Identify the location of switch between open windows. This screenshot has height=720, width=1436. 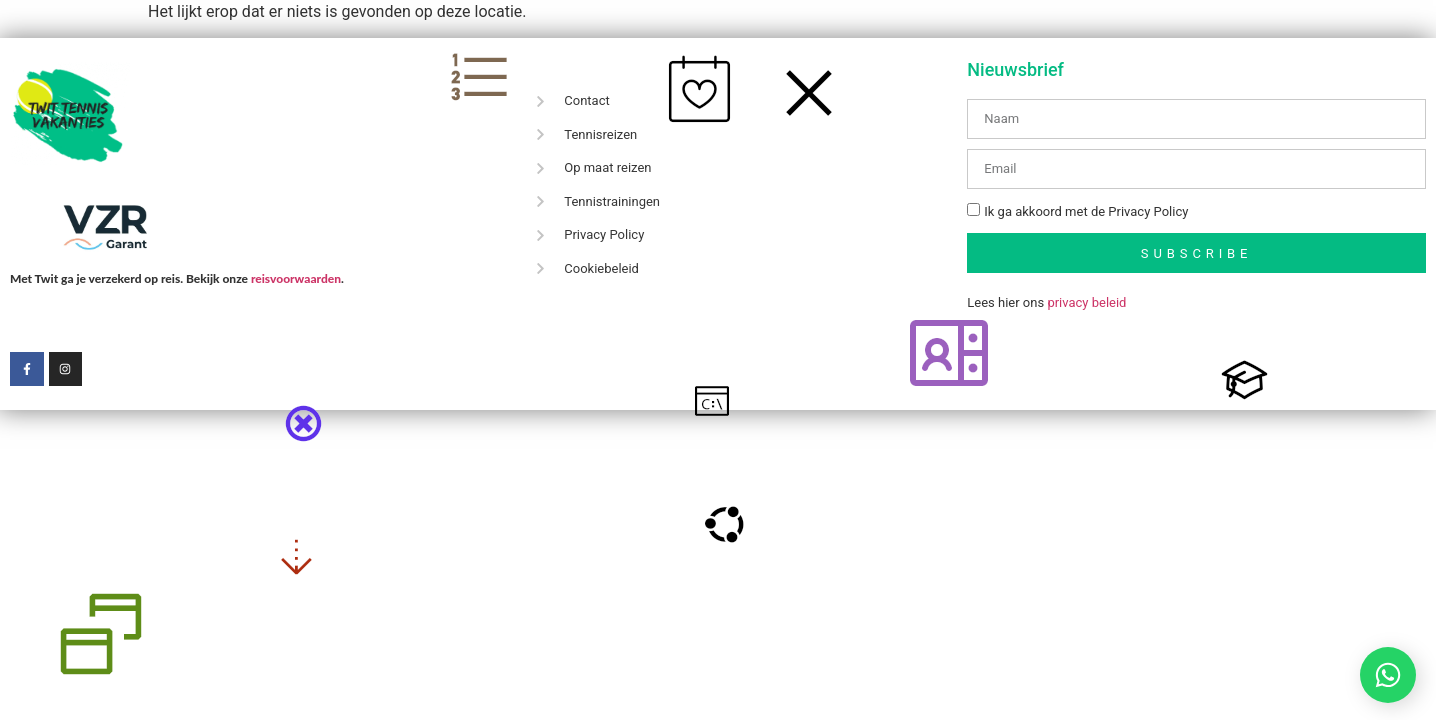
(101, 634).